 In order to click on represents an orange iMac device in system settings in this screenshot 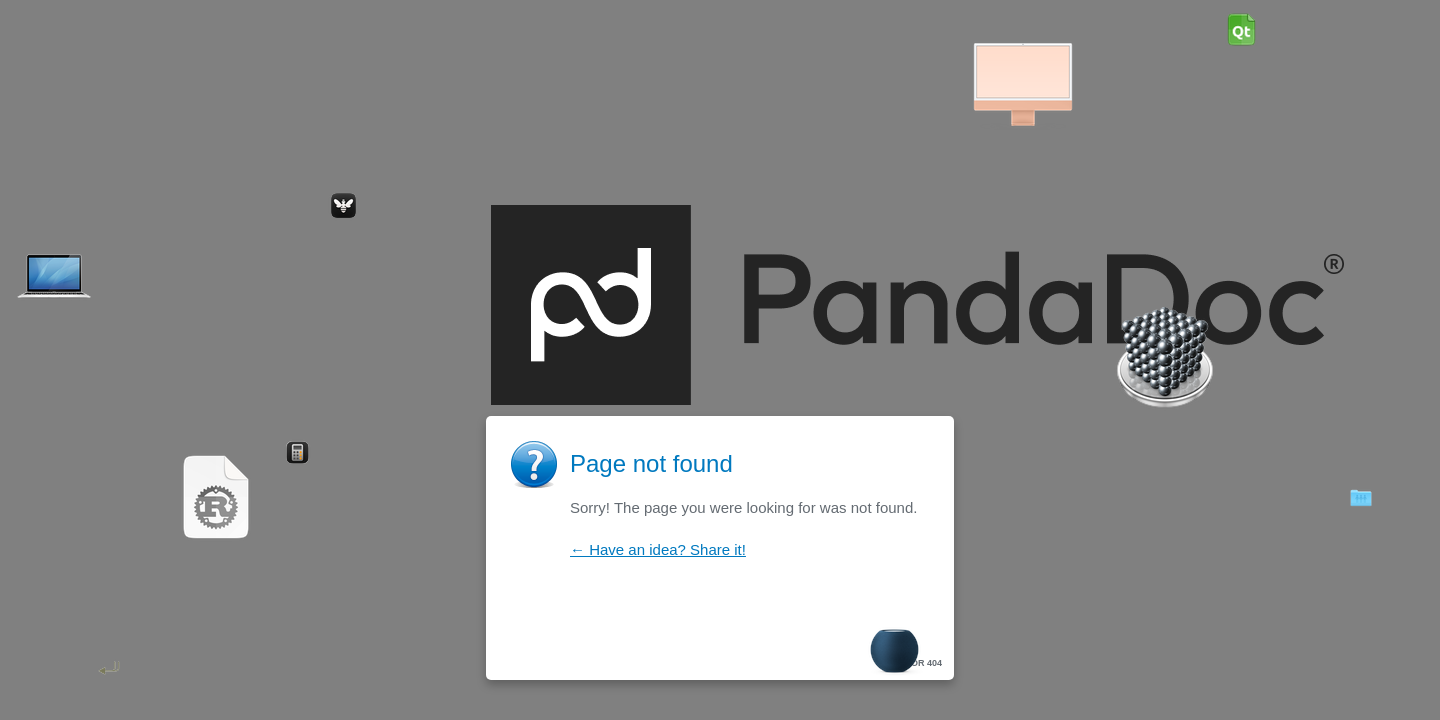, I will do `click(1023, 83)`.